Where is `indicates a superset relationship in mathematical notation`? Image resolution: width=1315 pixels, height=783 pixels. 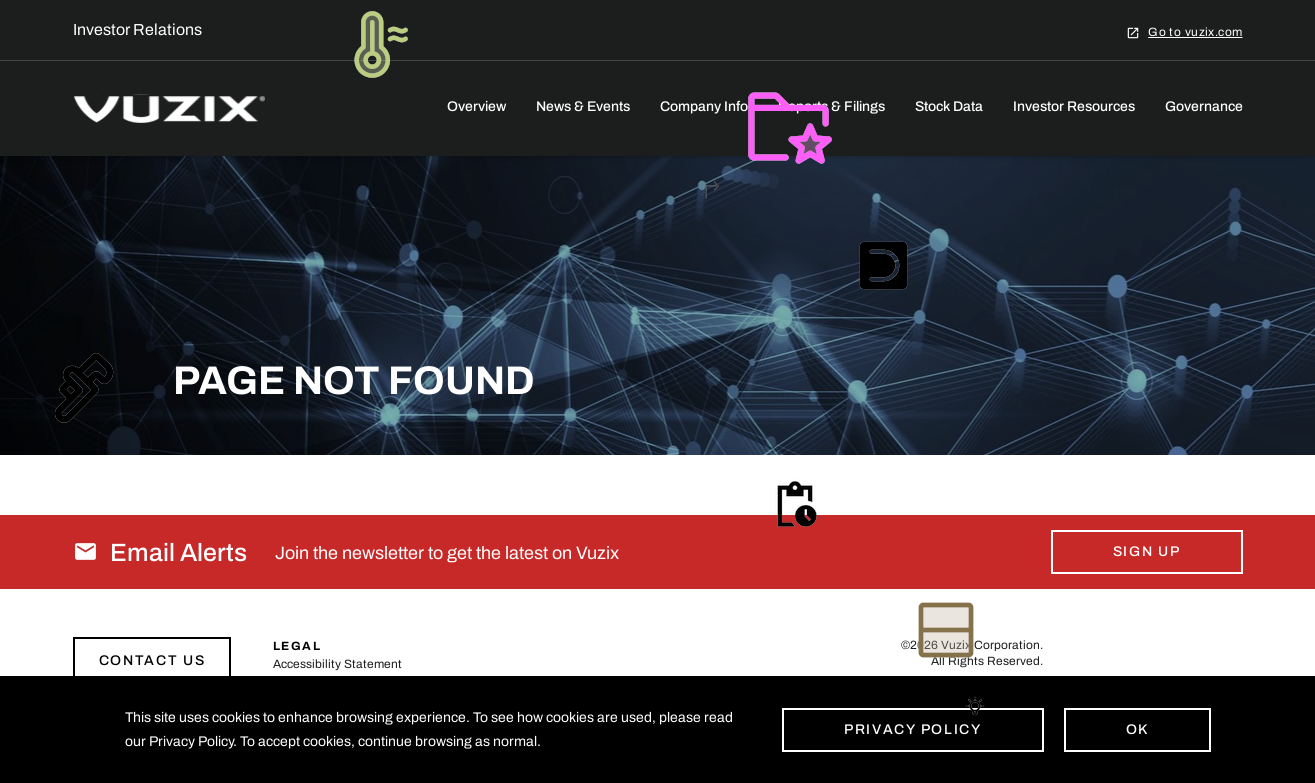
indicates a superset relationship in mathematical notation is located at coordinates (883, 265).